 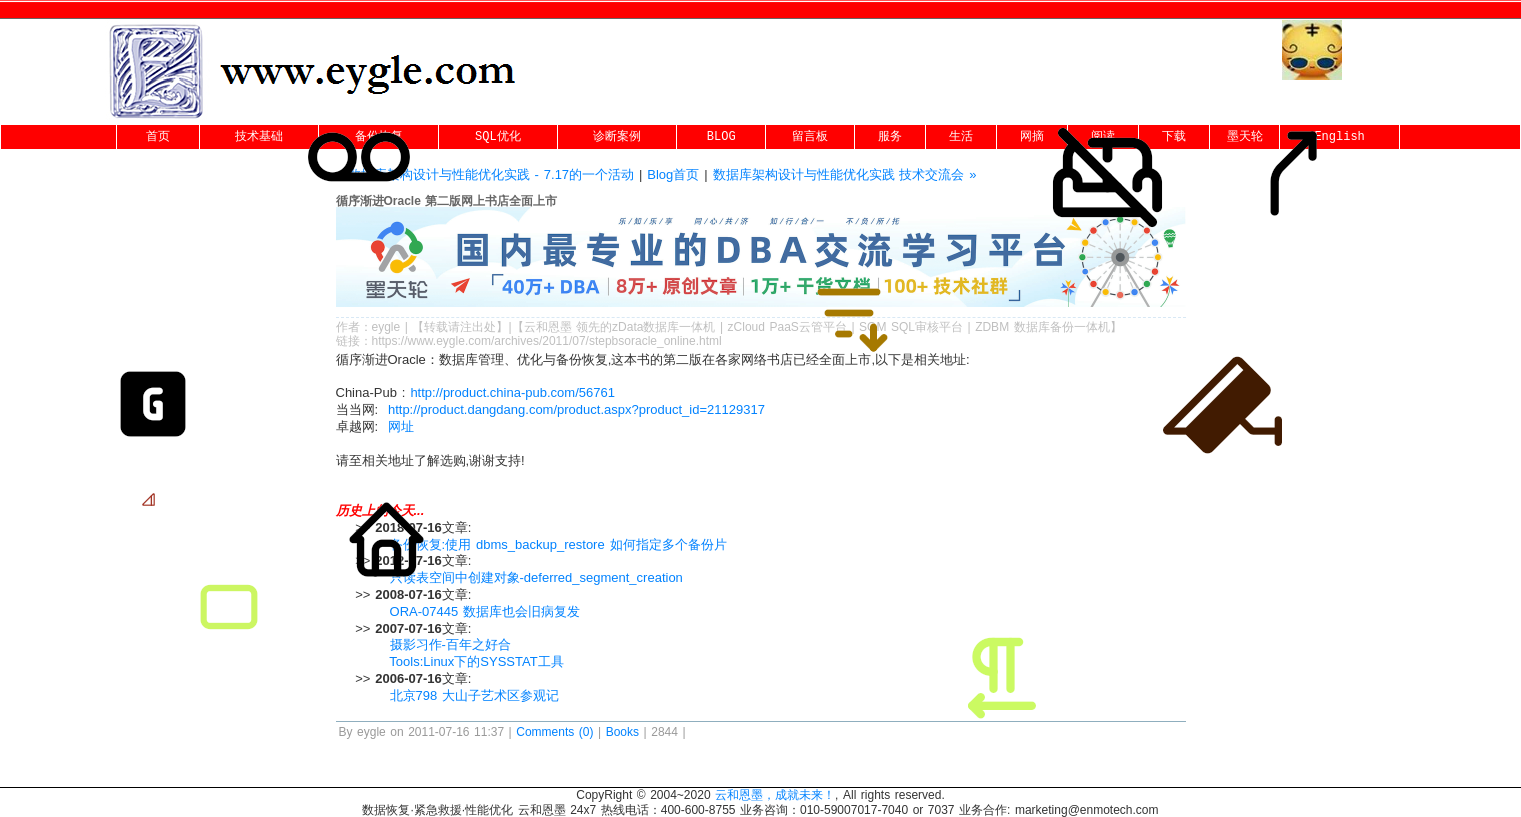 What do you see at coordinates (359, 157) in the screenshot?
I see `access voicemail messages` at bounding box center [359, 157].